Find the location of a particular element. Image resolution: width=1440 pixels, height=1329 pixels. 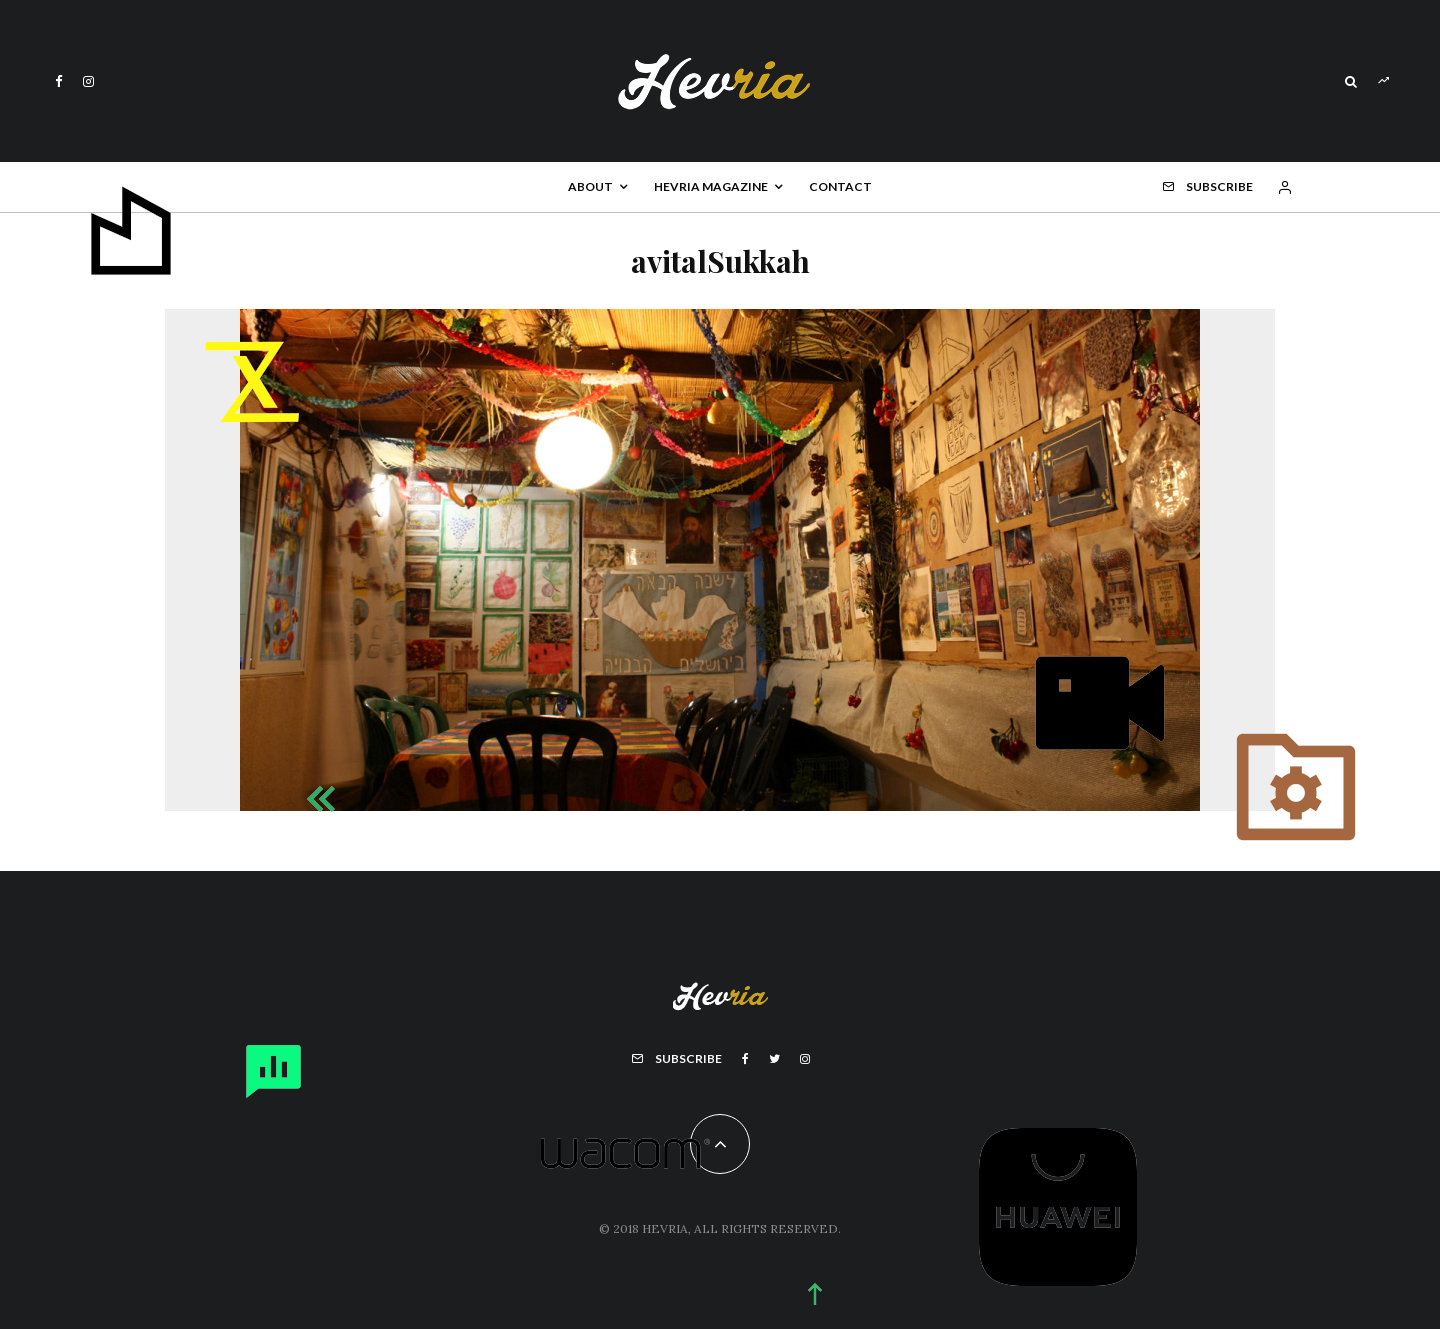

access folder settings or preferences is located at coordinates (1296, 787).